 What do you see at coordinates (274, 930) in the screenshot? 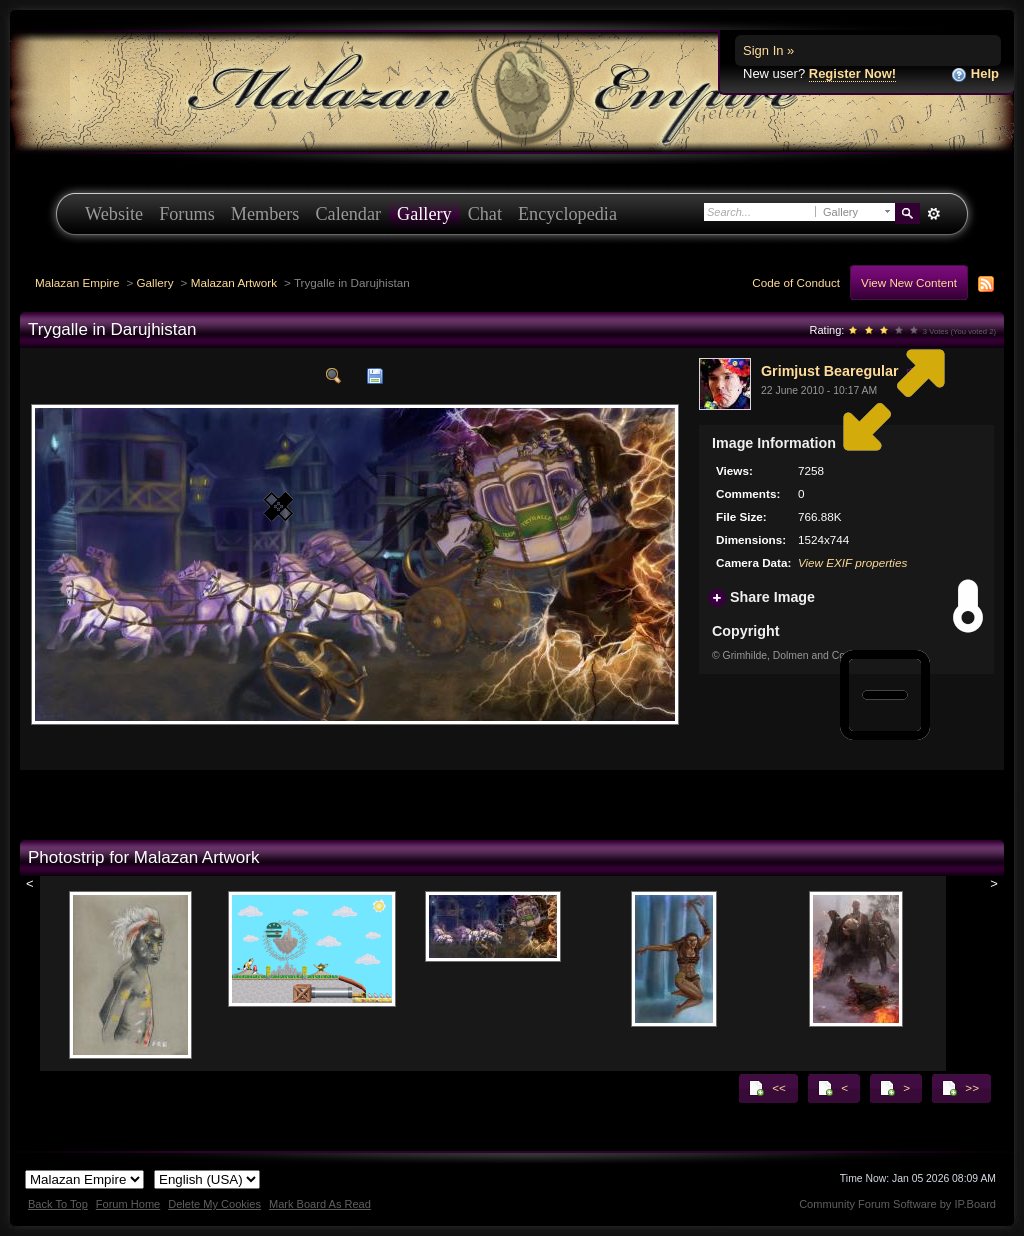
I see `open navigation menu` at bounding box center [274, 930].